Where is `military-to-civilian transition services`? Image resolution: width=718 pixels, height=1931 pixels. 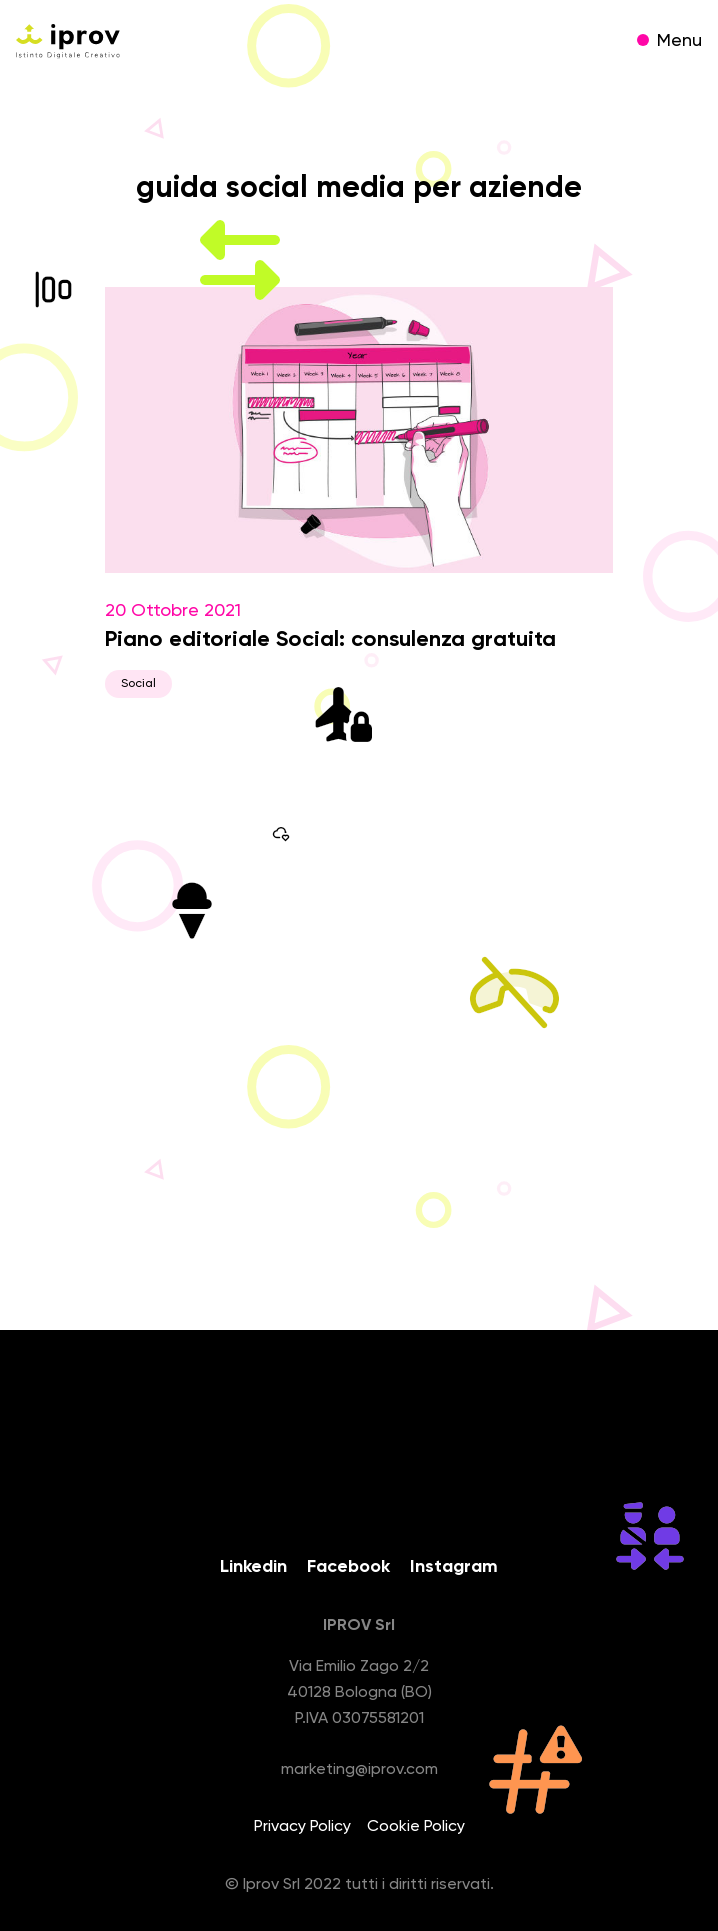 military-to-civilian transition services is located at coordinates (650, 1536).